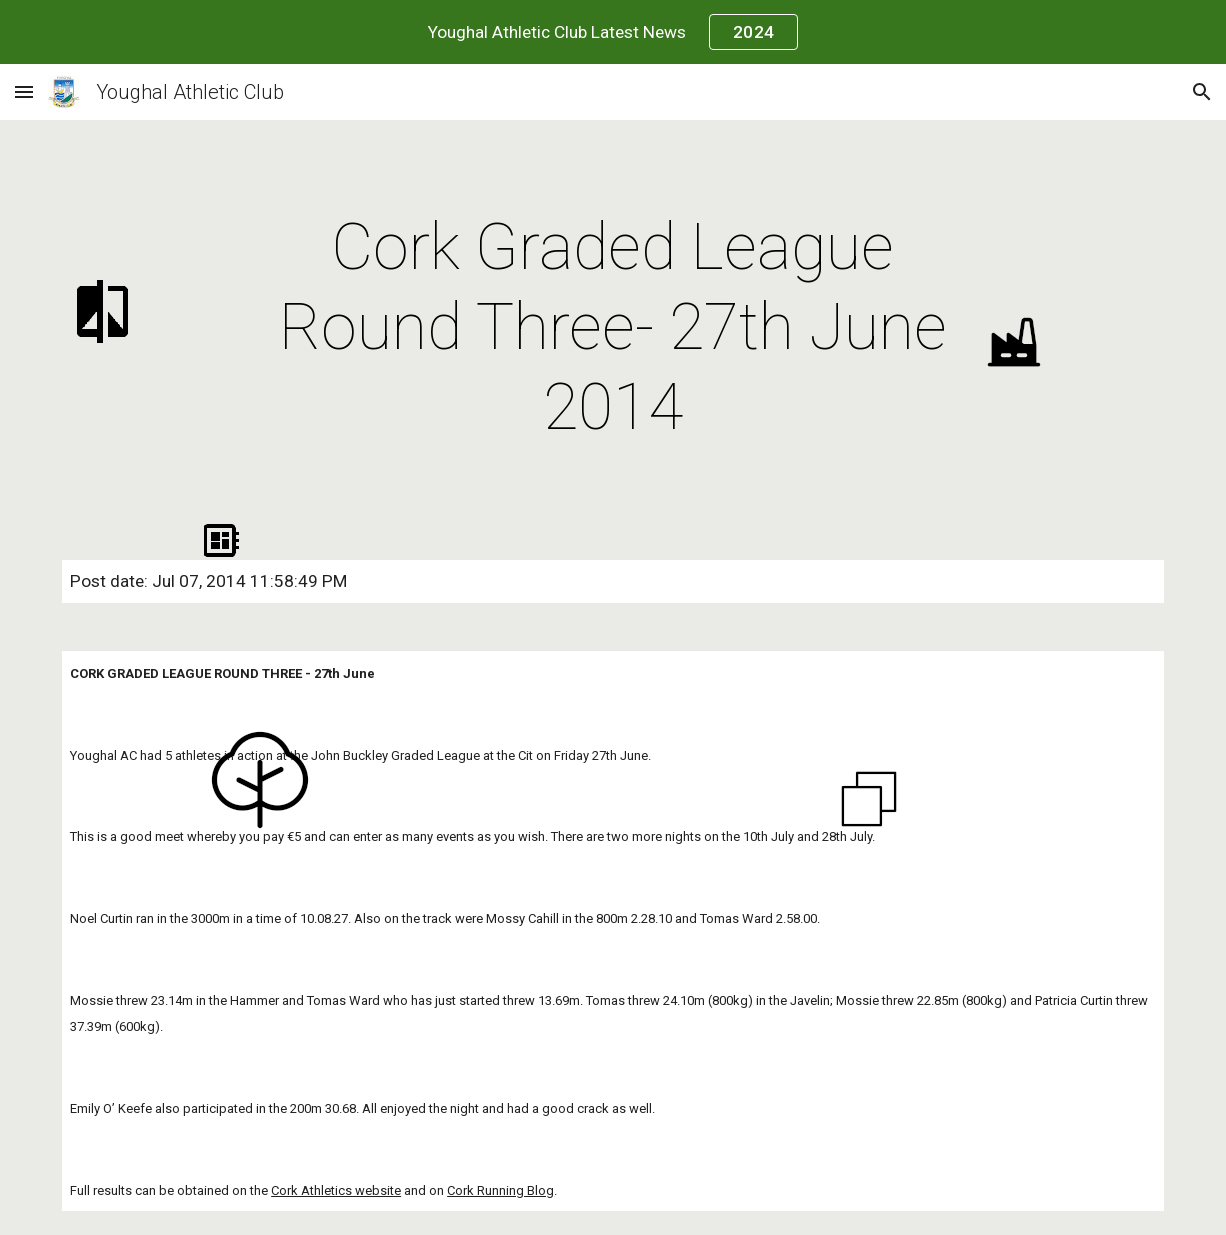 The width and height of the screenshot is (1226, 1235). Describe the element at coordinates (869, 799) in the screenshot. I see `copy to clipboard` at that location.